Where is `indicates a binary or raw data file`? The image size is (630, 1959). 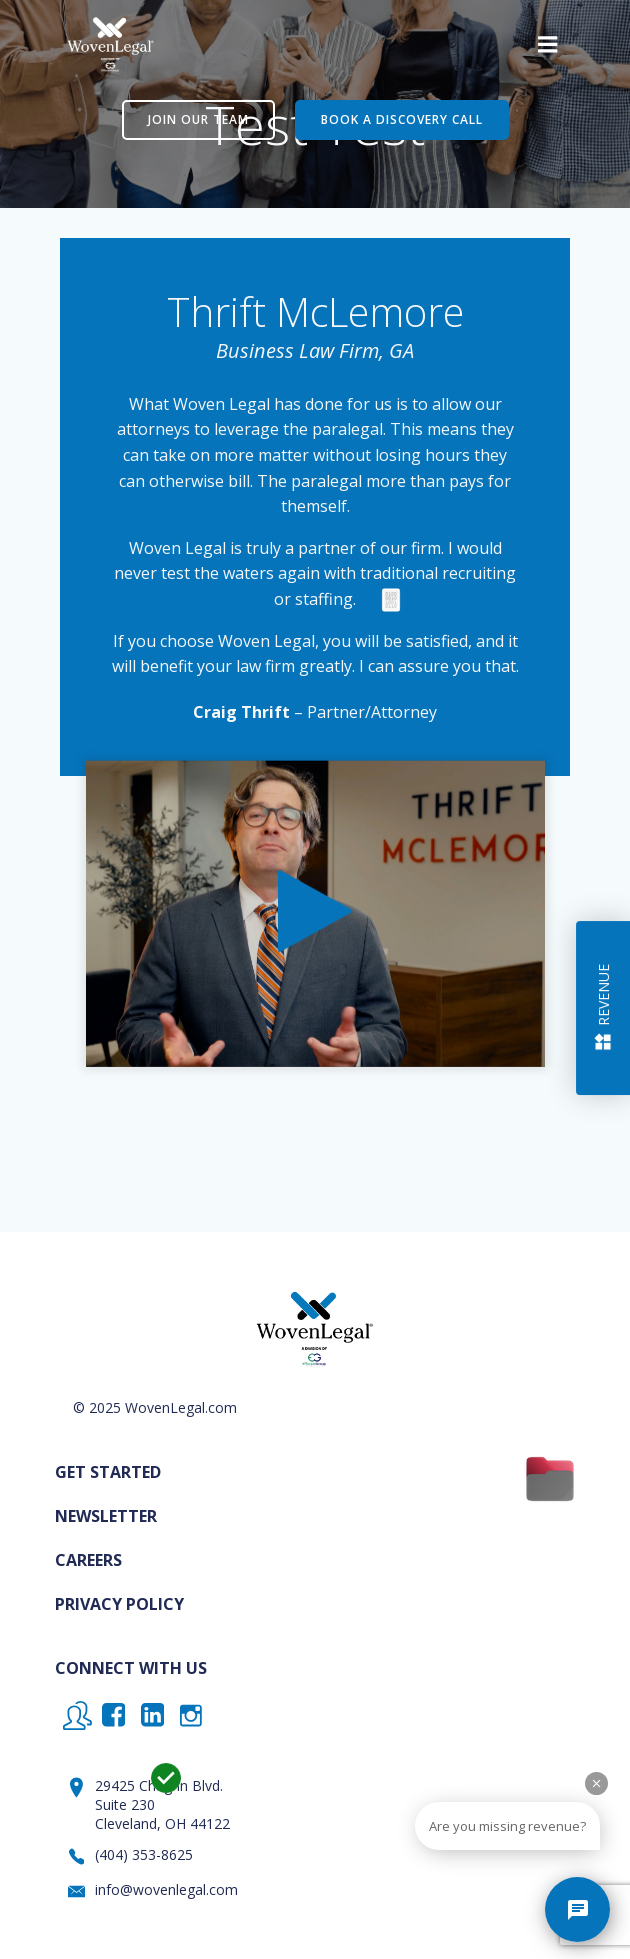
indicates a binary or raw data file is located at coordinates (391, 600).